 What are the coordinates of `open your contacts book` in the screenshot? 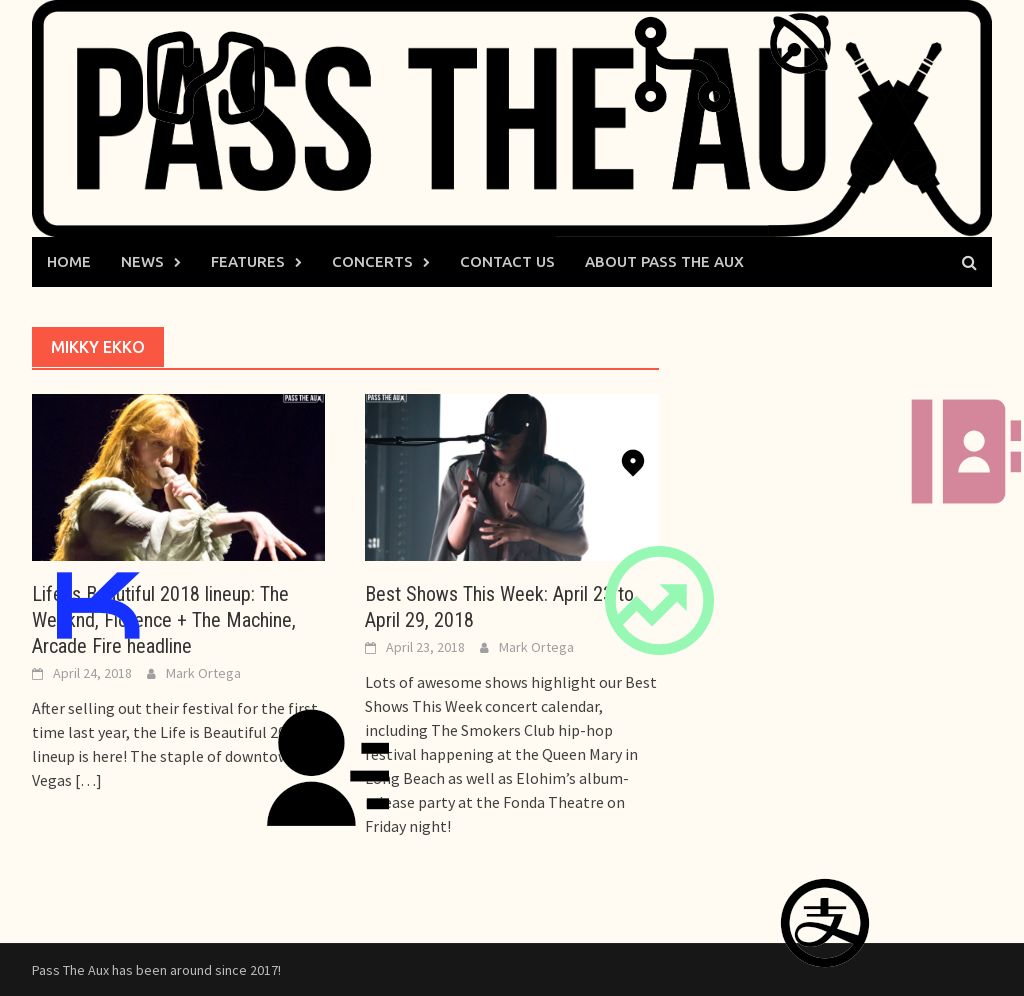 It's located at (958, 451).